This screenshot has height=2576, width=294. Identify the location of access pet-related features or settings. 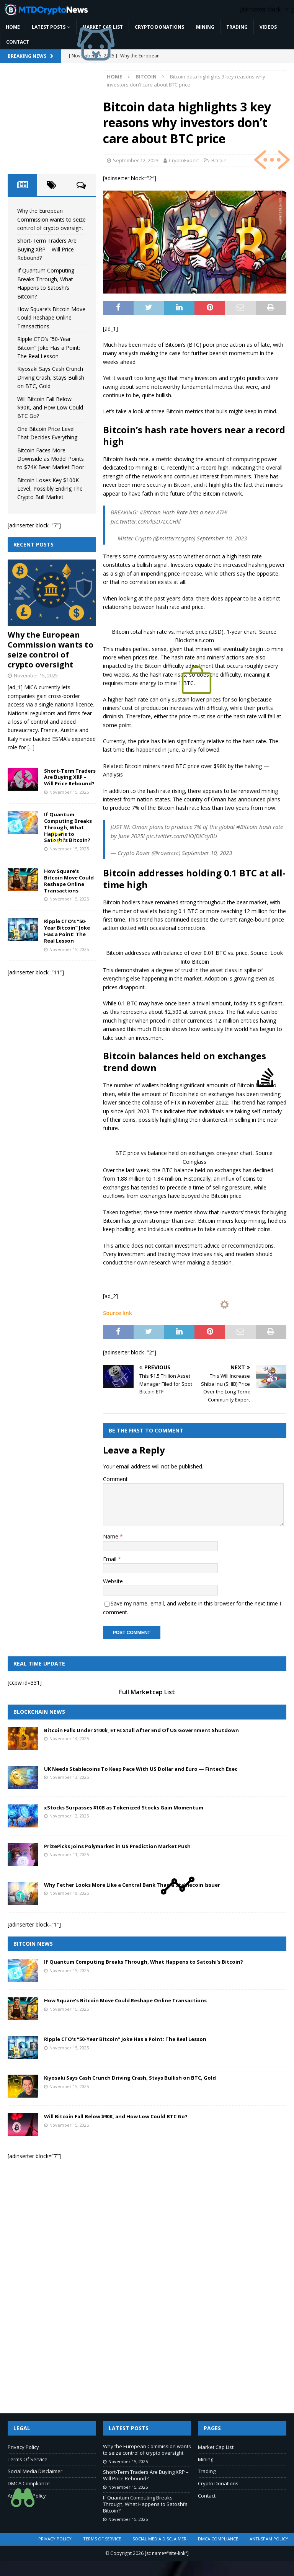
(96, 44).